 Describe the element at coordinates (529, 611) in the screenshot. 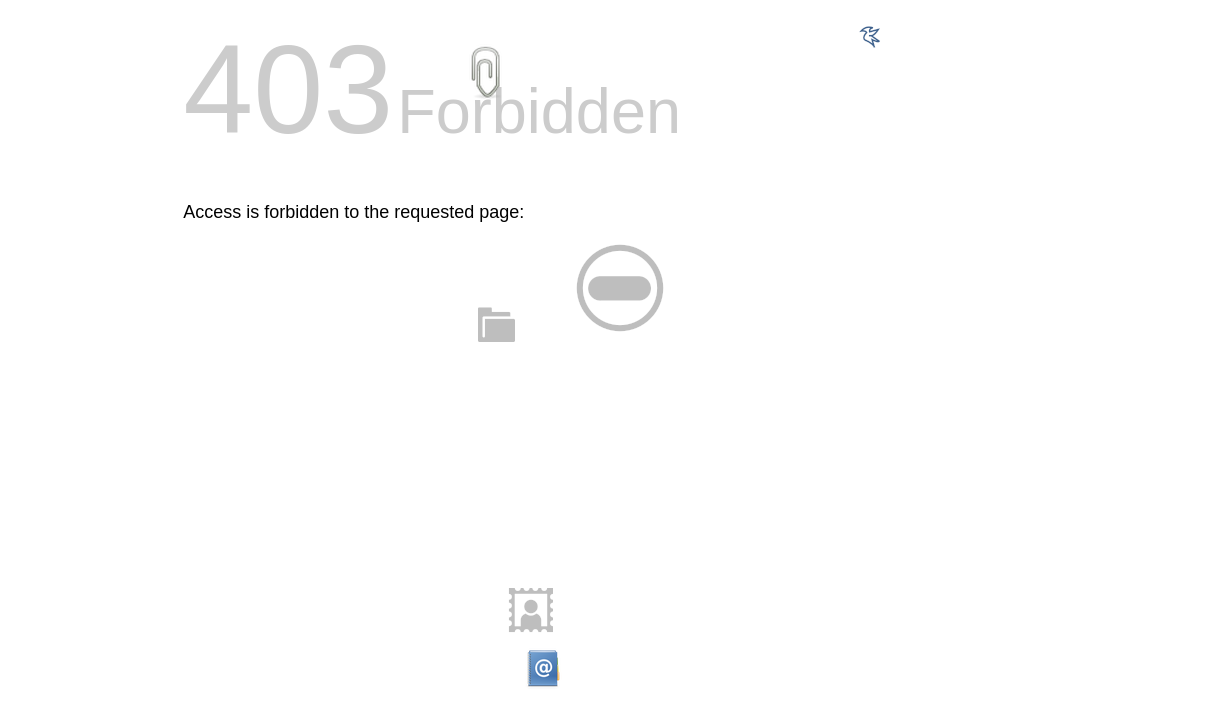

I see `send mail or compose a new message` at that location.